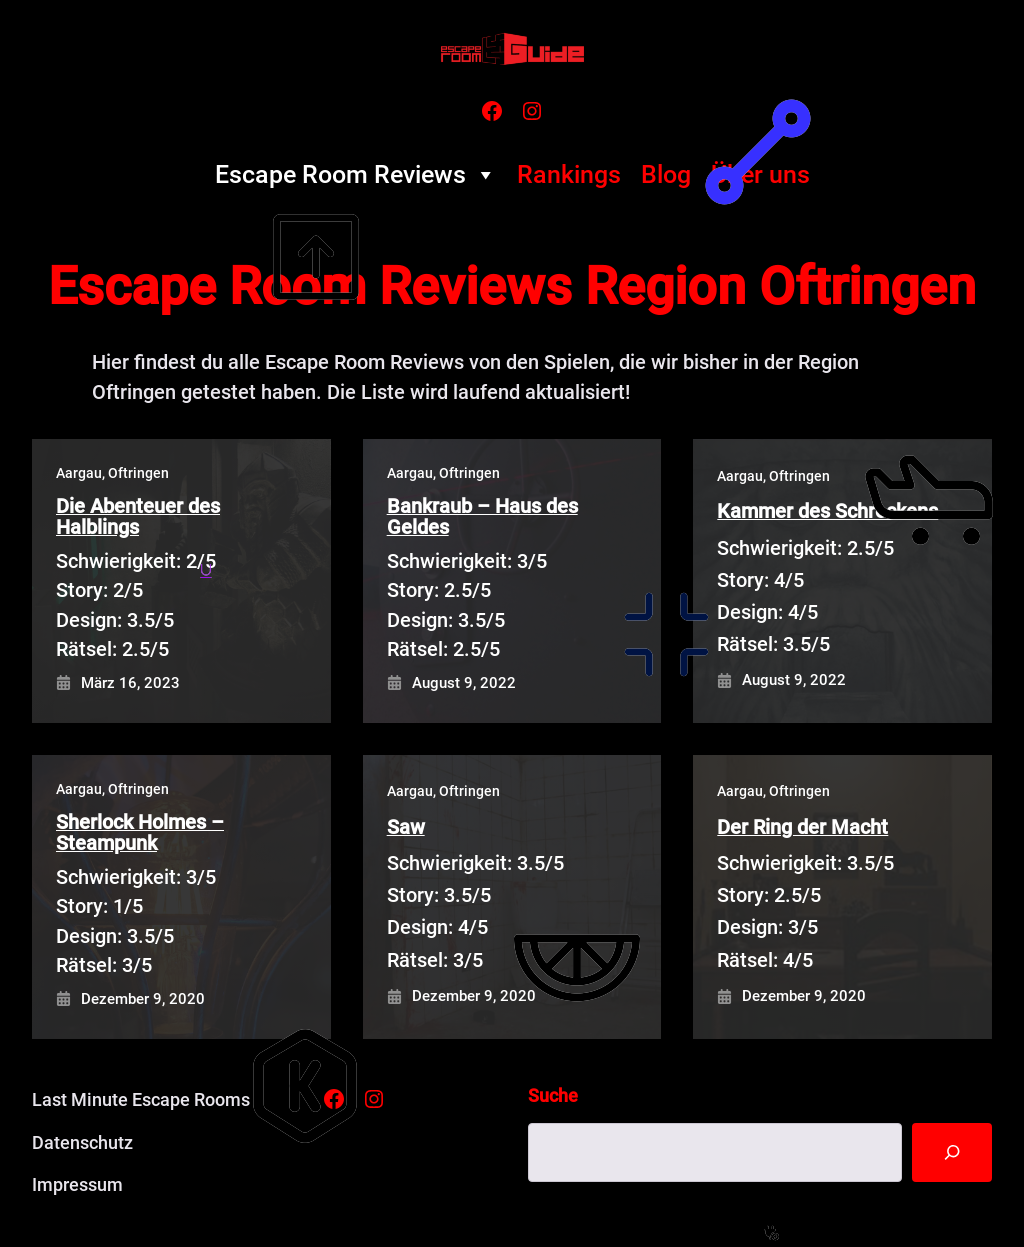  What do you see at coordinates (206, 570) in the screenshot?
I see `apply underline formatting to selected text` at bounding box center [206, 570].